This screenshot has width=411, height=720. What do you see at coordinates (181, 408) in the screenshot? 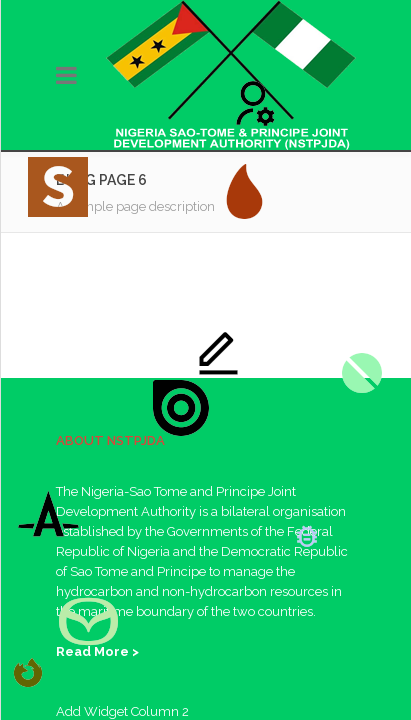
I see `open Issuu digital publishing platform` at bounding box center [181, 408].